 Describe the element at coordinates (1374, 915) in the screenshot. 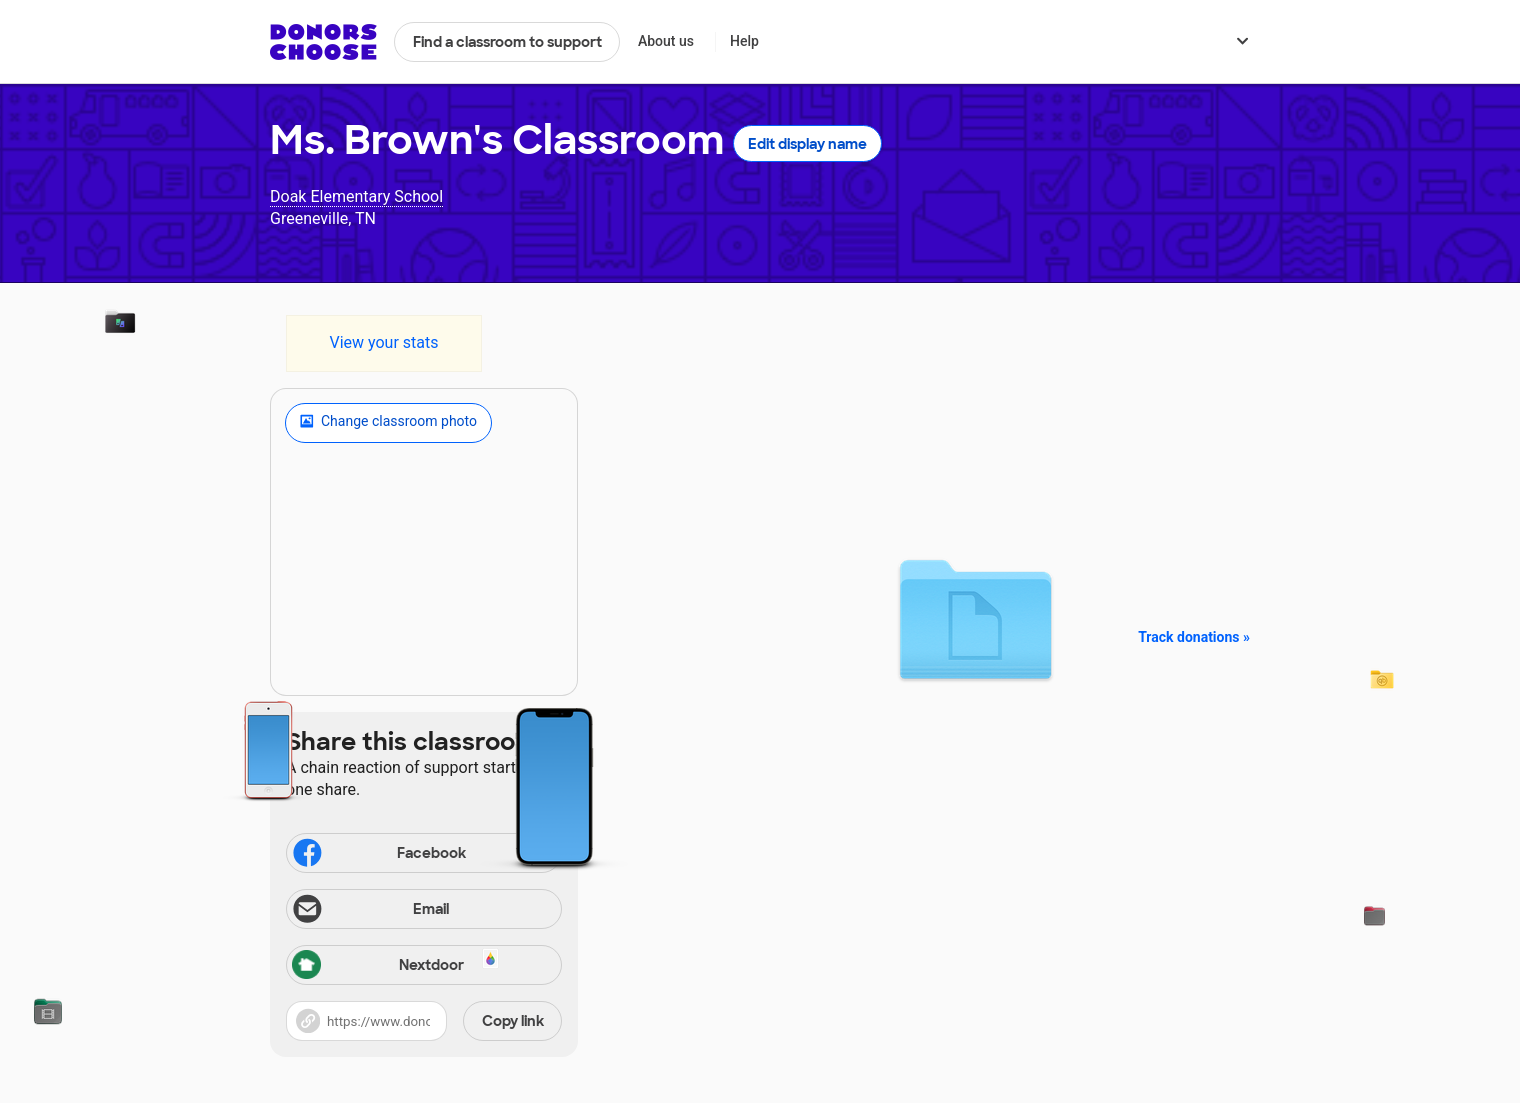

I see `open folder to view contents` at that location.